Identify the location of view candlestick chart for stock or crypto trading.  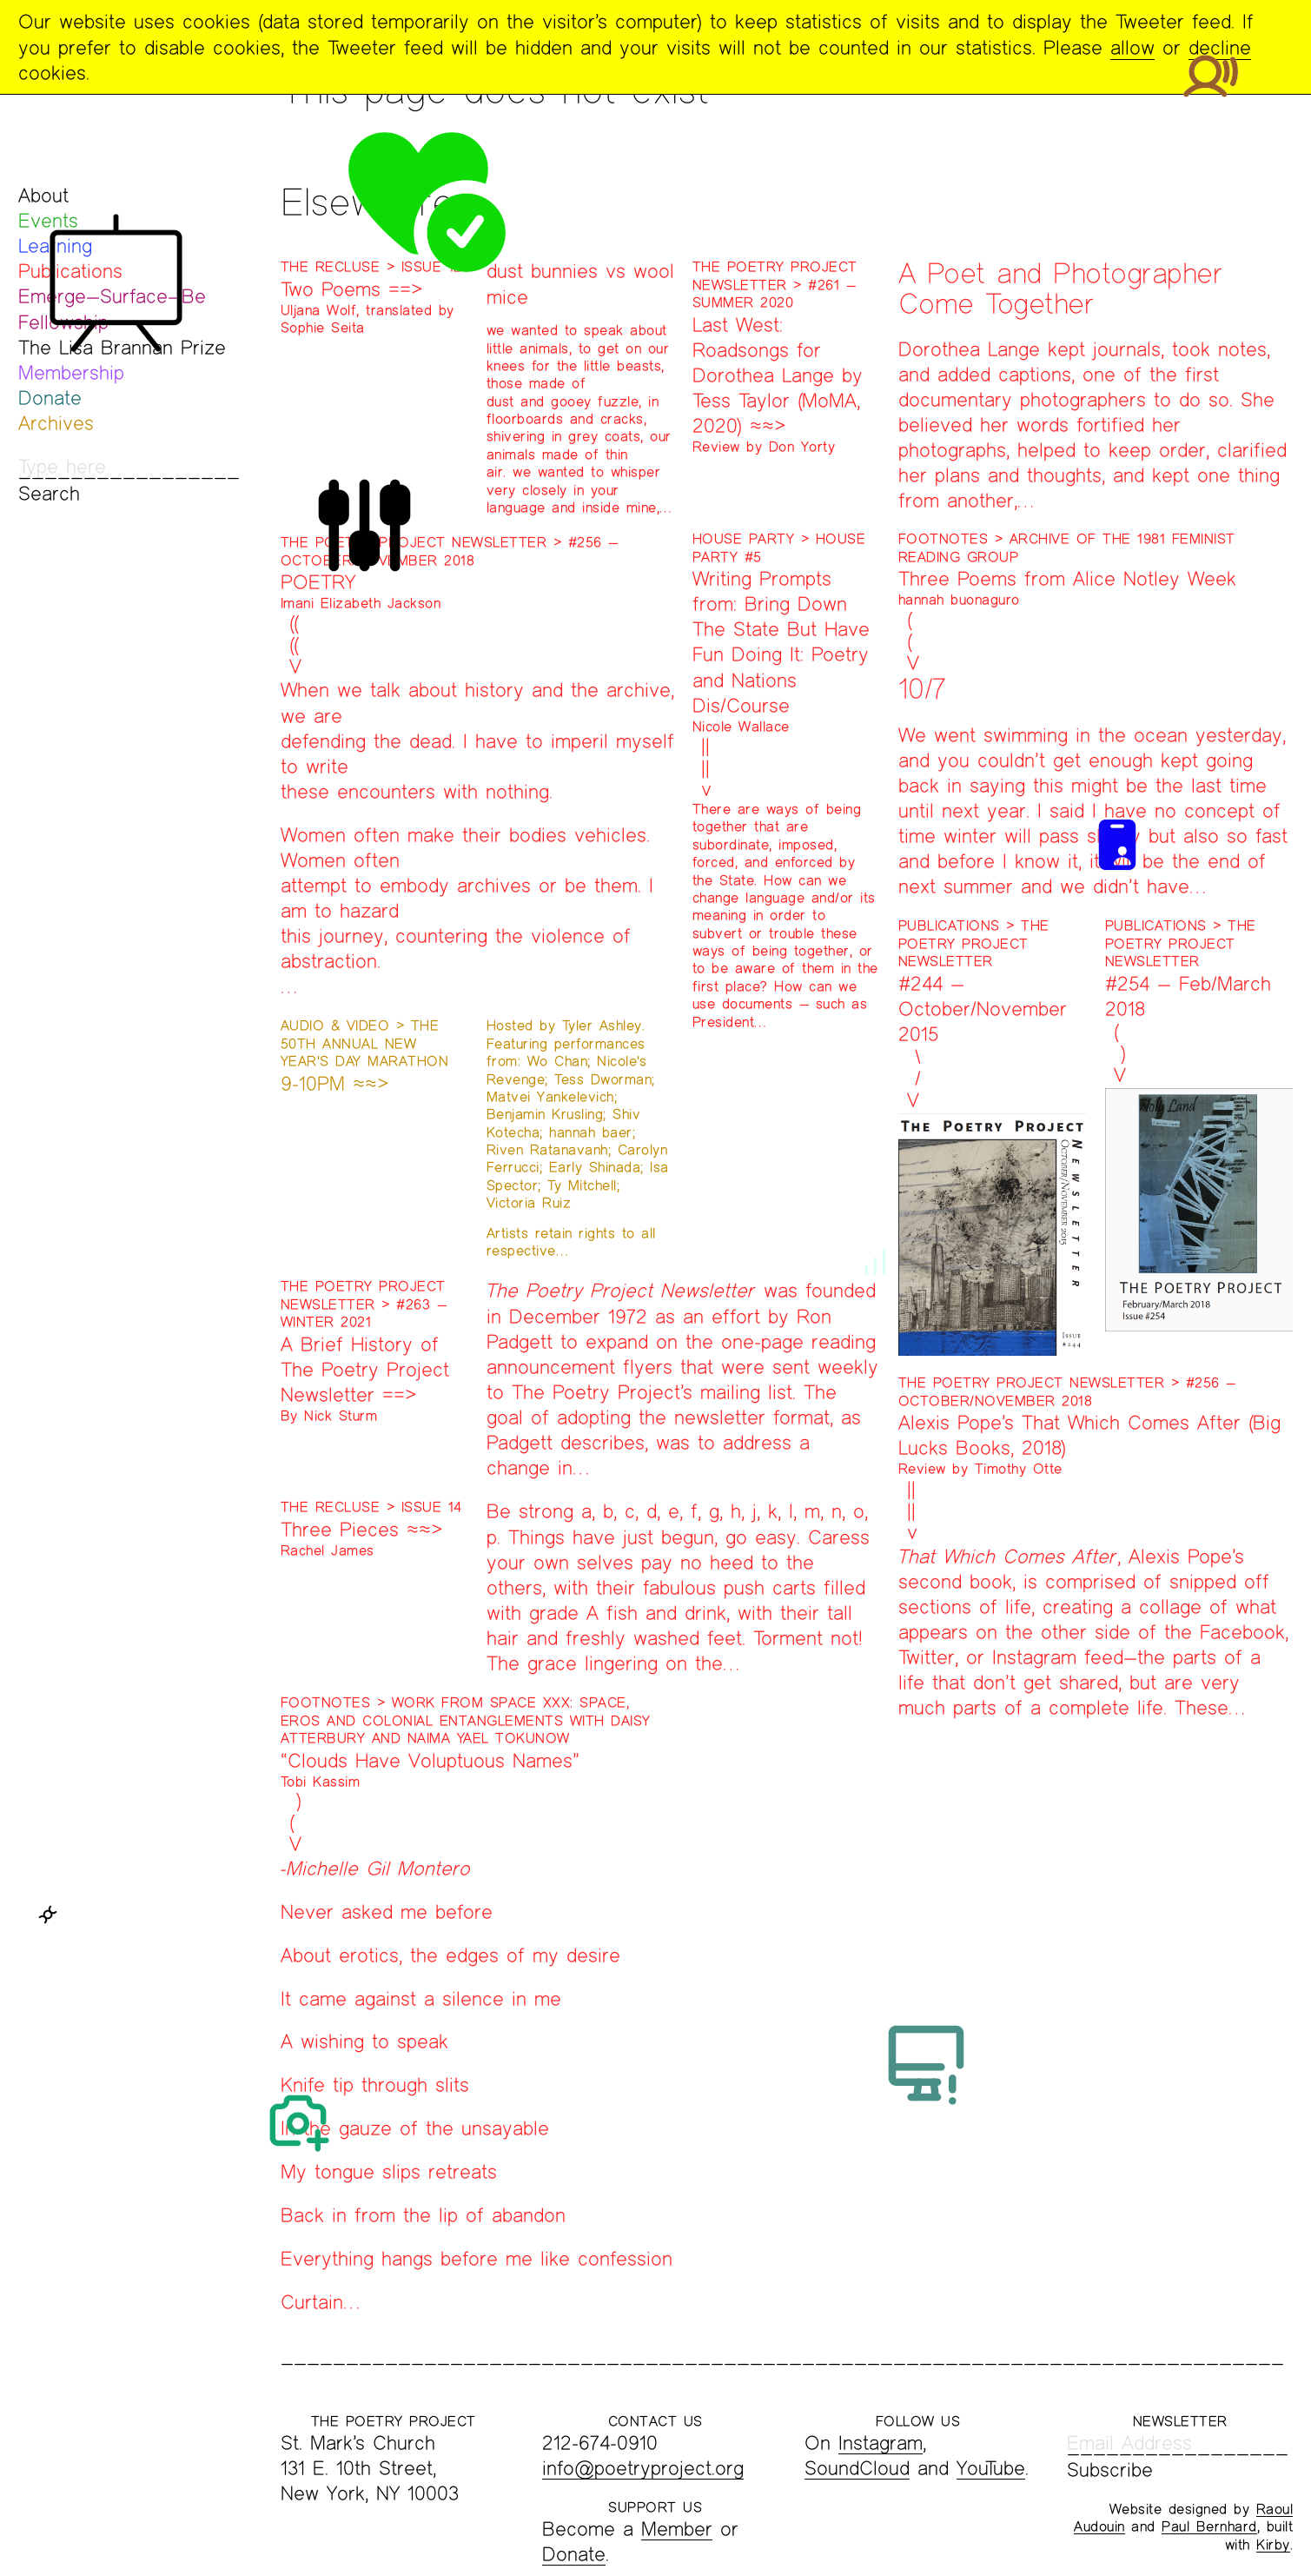
(364, 525).